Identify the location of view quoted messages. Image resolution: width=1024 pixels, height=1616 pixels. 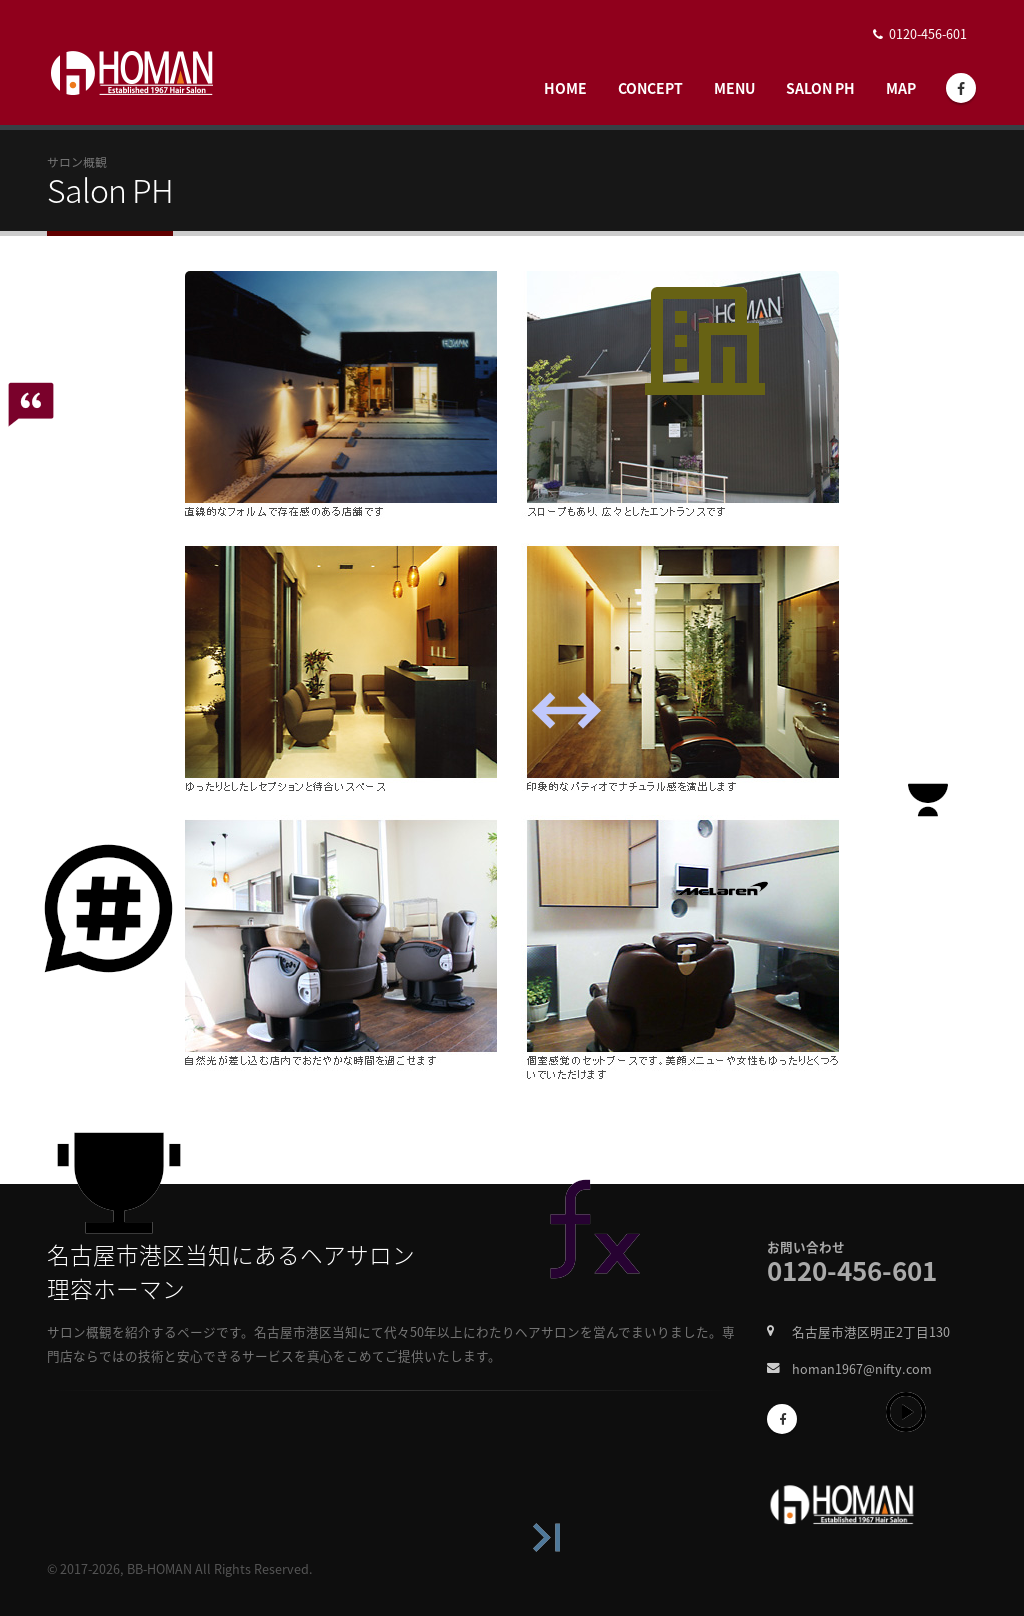
(31, 403).